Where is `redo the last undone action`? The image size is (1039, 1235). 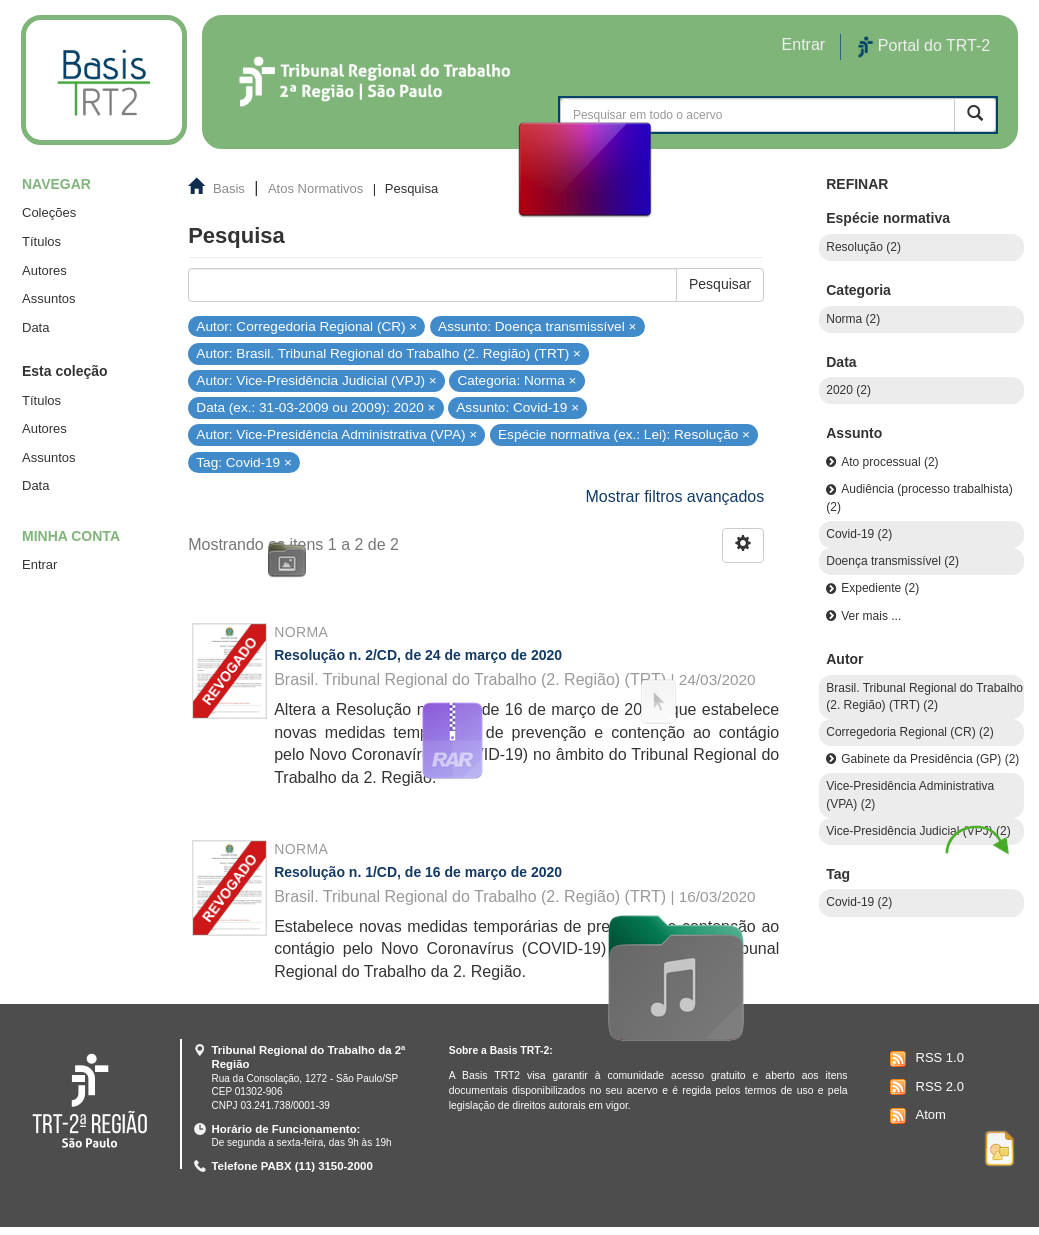 redo the last undone action is located at coordinates (977, 839).